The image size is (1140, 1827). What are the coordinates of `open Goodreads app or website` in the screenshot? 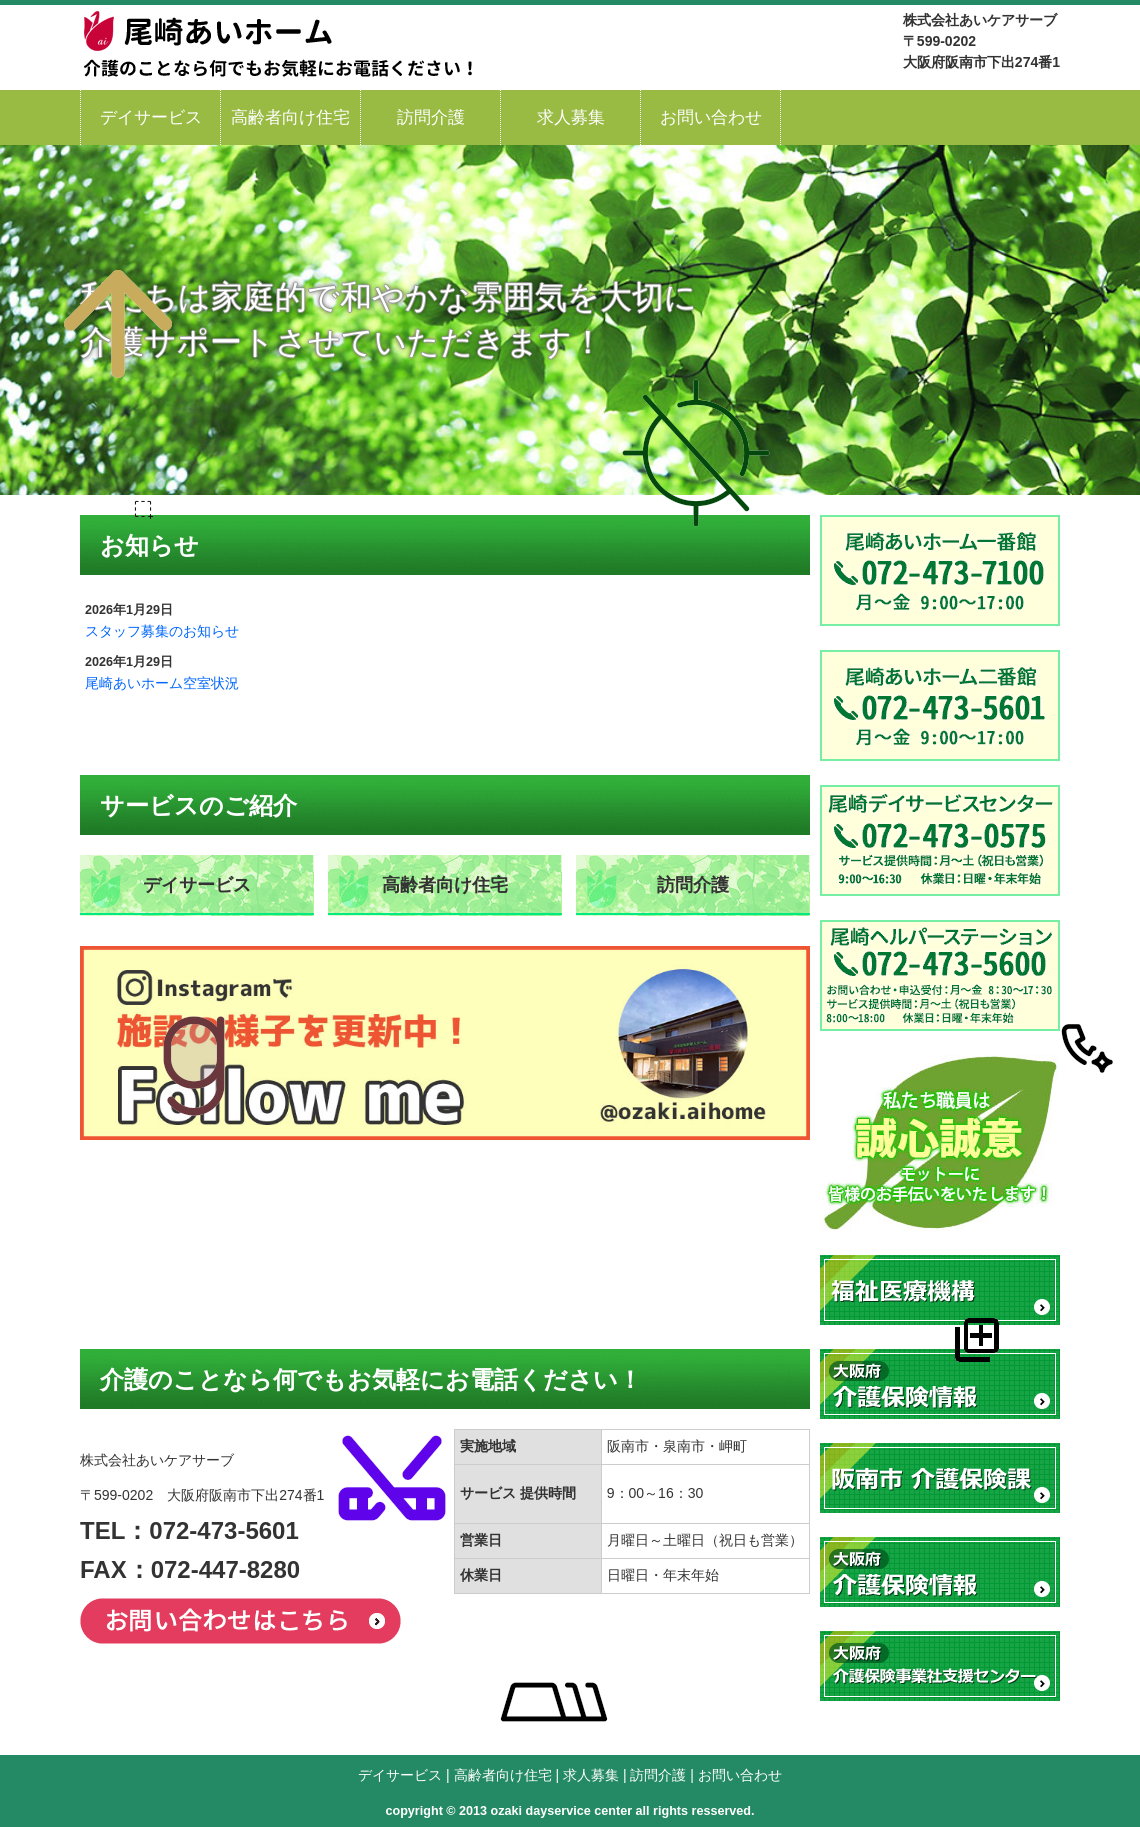 It's located at (194, 1066).